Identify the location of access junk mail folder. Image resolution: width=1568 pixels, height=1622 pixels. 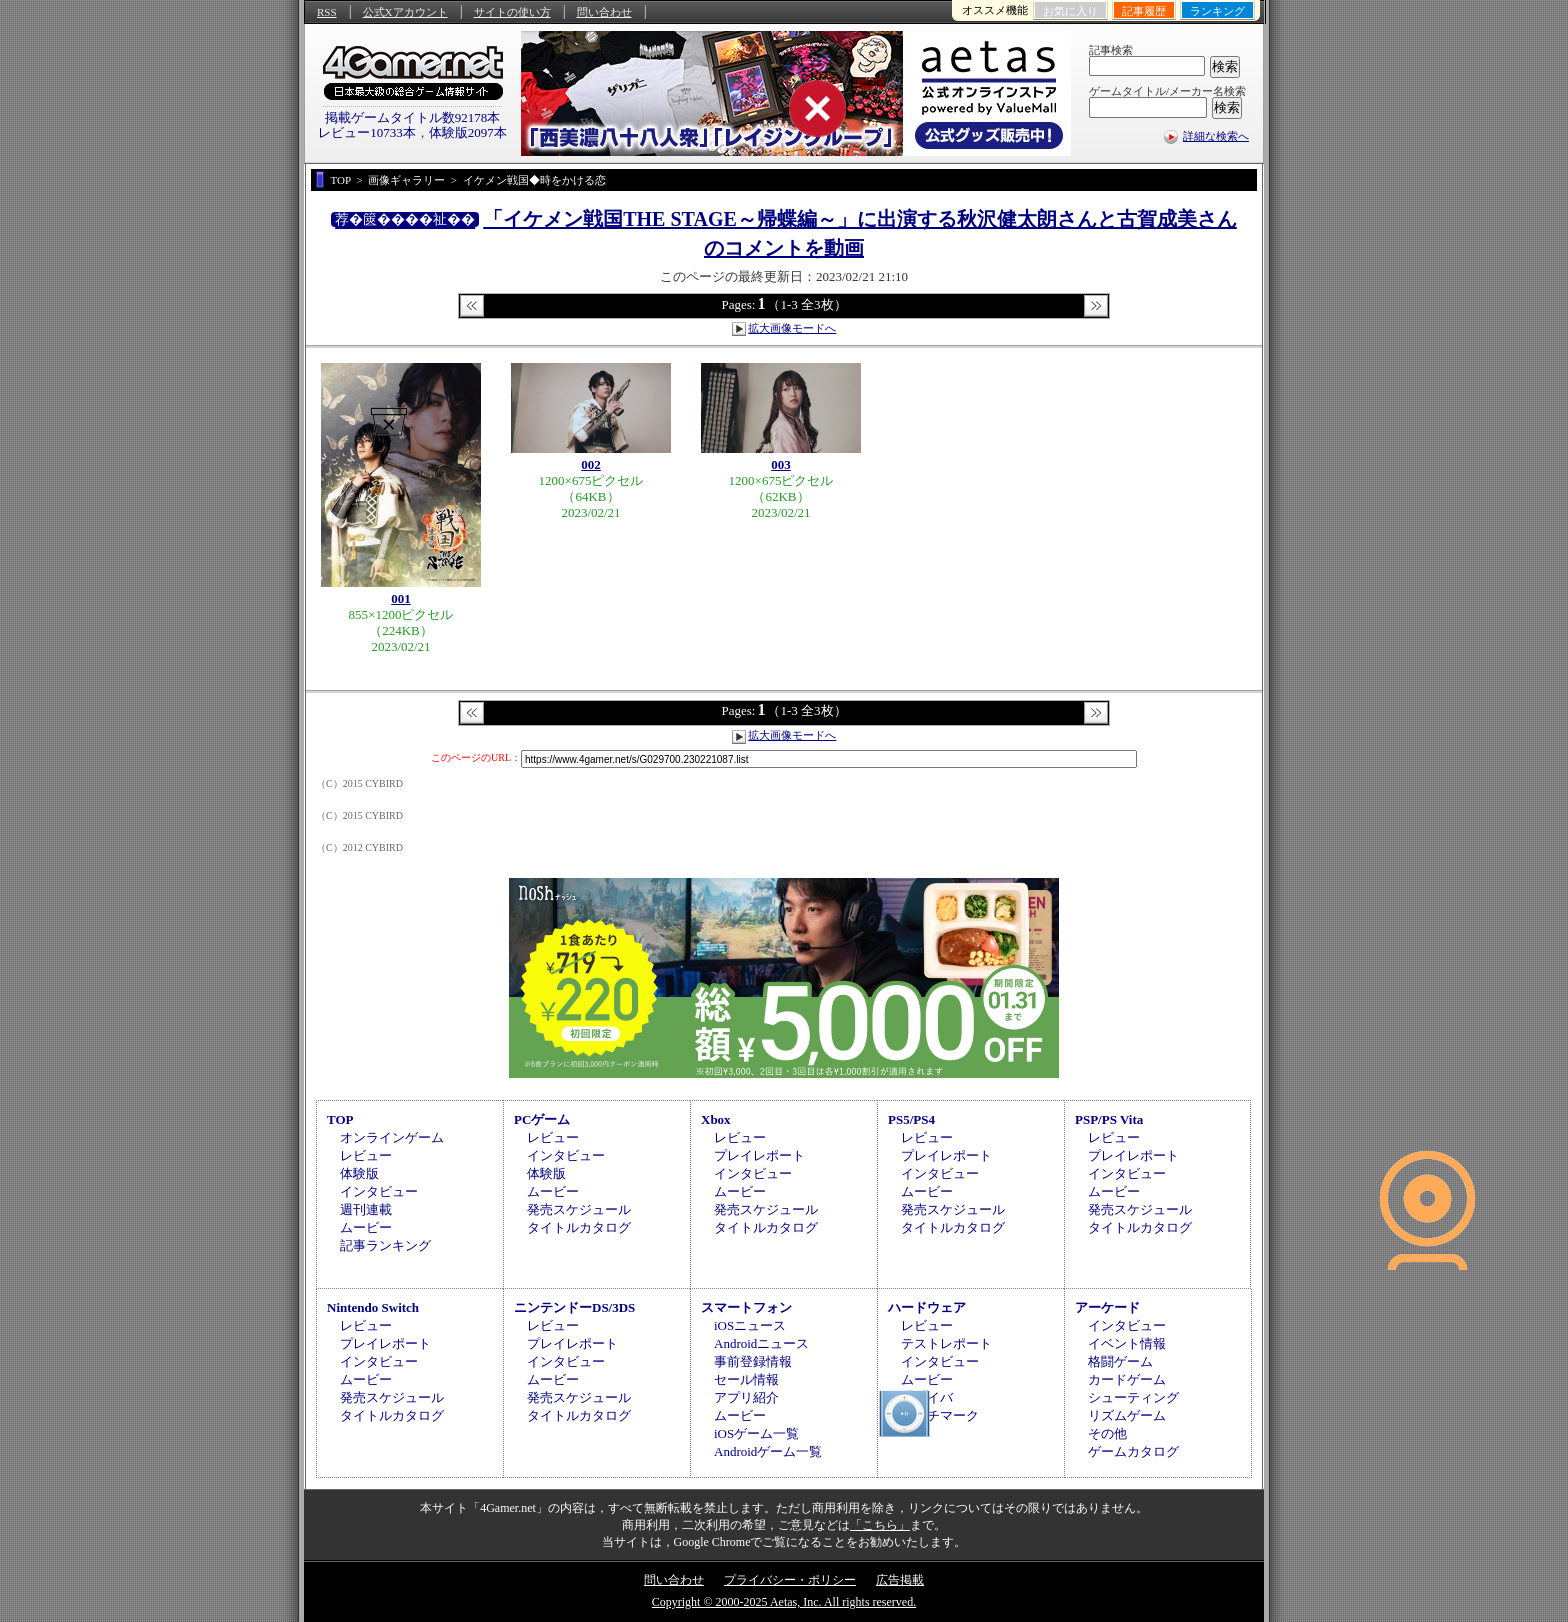
(389, 420).